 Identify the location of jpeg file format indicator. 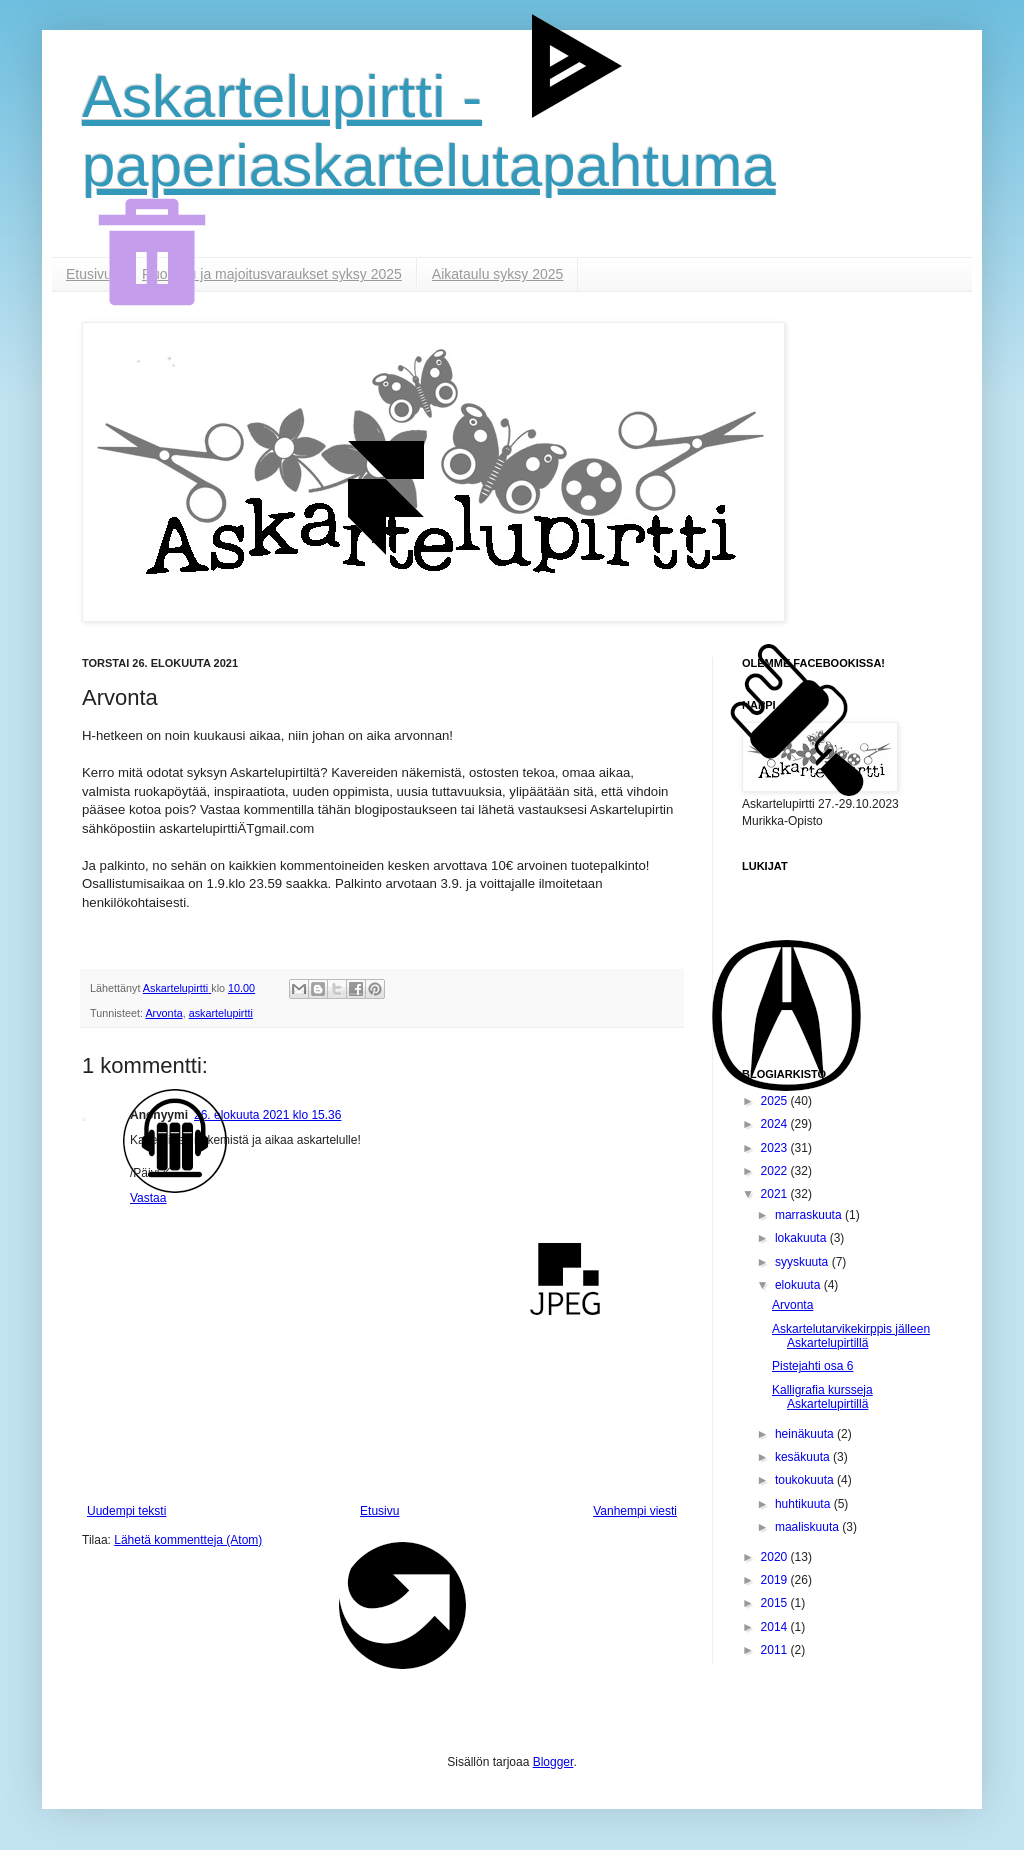
(565, 1279).